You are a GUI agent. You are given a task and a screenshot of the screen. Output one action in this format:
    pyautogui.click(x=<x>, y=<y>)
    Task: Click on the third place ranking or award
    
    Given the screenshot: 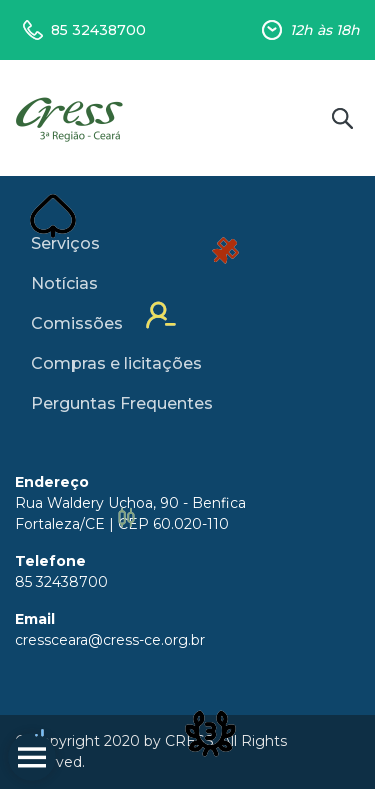 What is the action you would take?
    pyautogui.click(x=210, y=733)
    